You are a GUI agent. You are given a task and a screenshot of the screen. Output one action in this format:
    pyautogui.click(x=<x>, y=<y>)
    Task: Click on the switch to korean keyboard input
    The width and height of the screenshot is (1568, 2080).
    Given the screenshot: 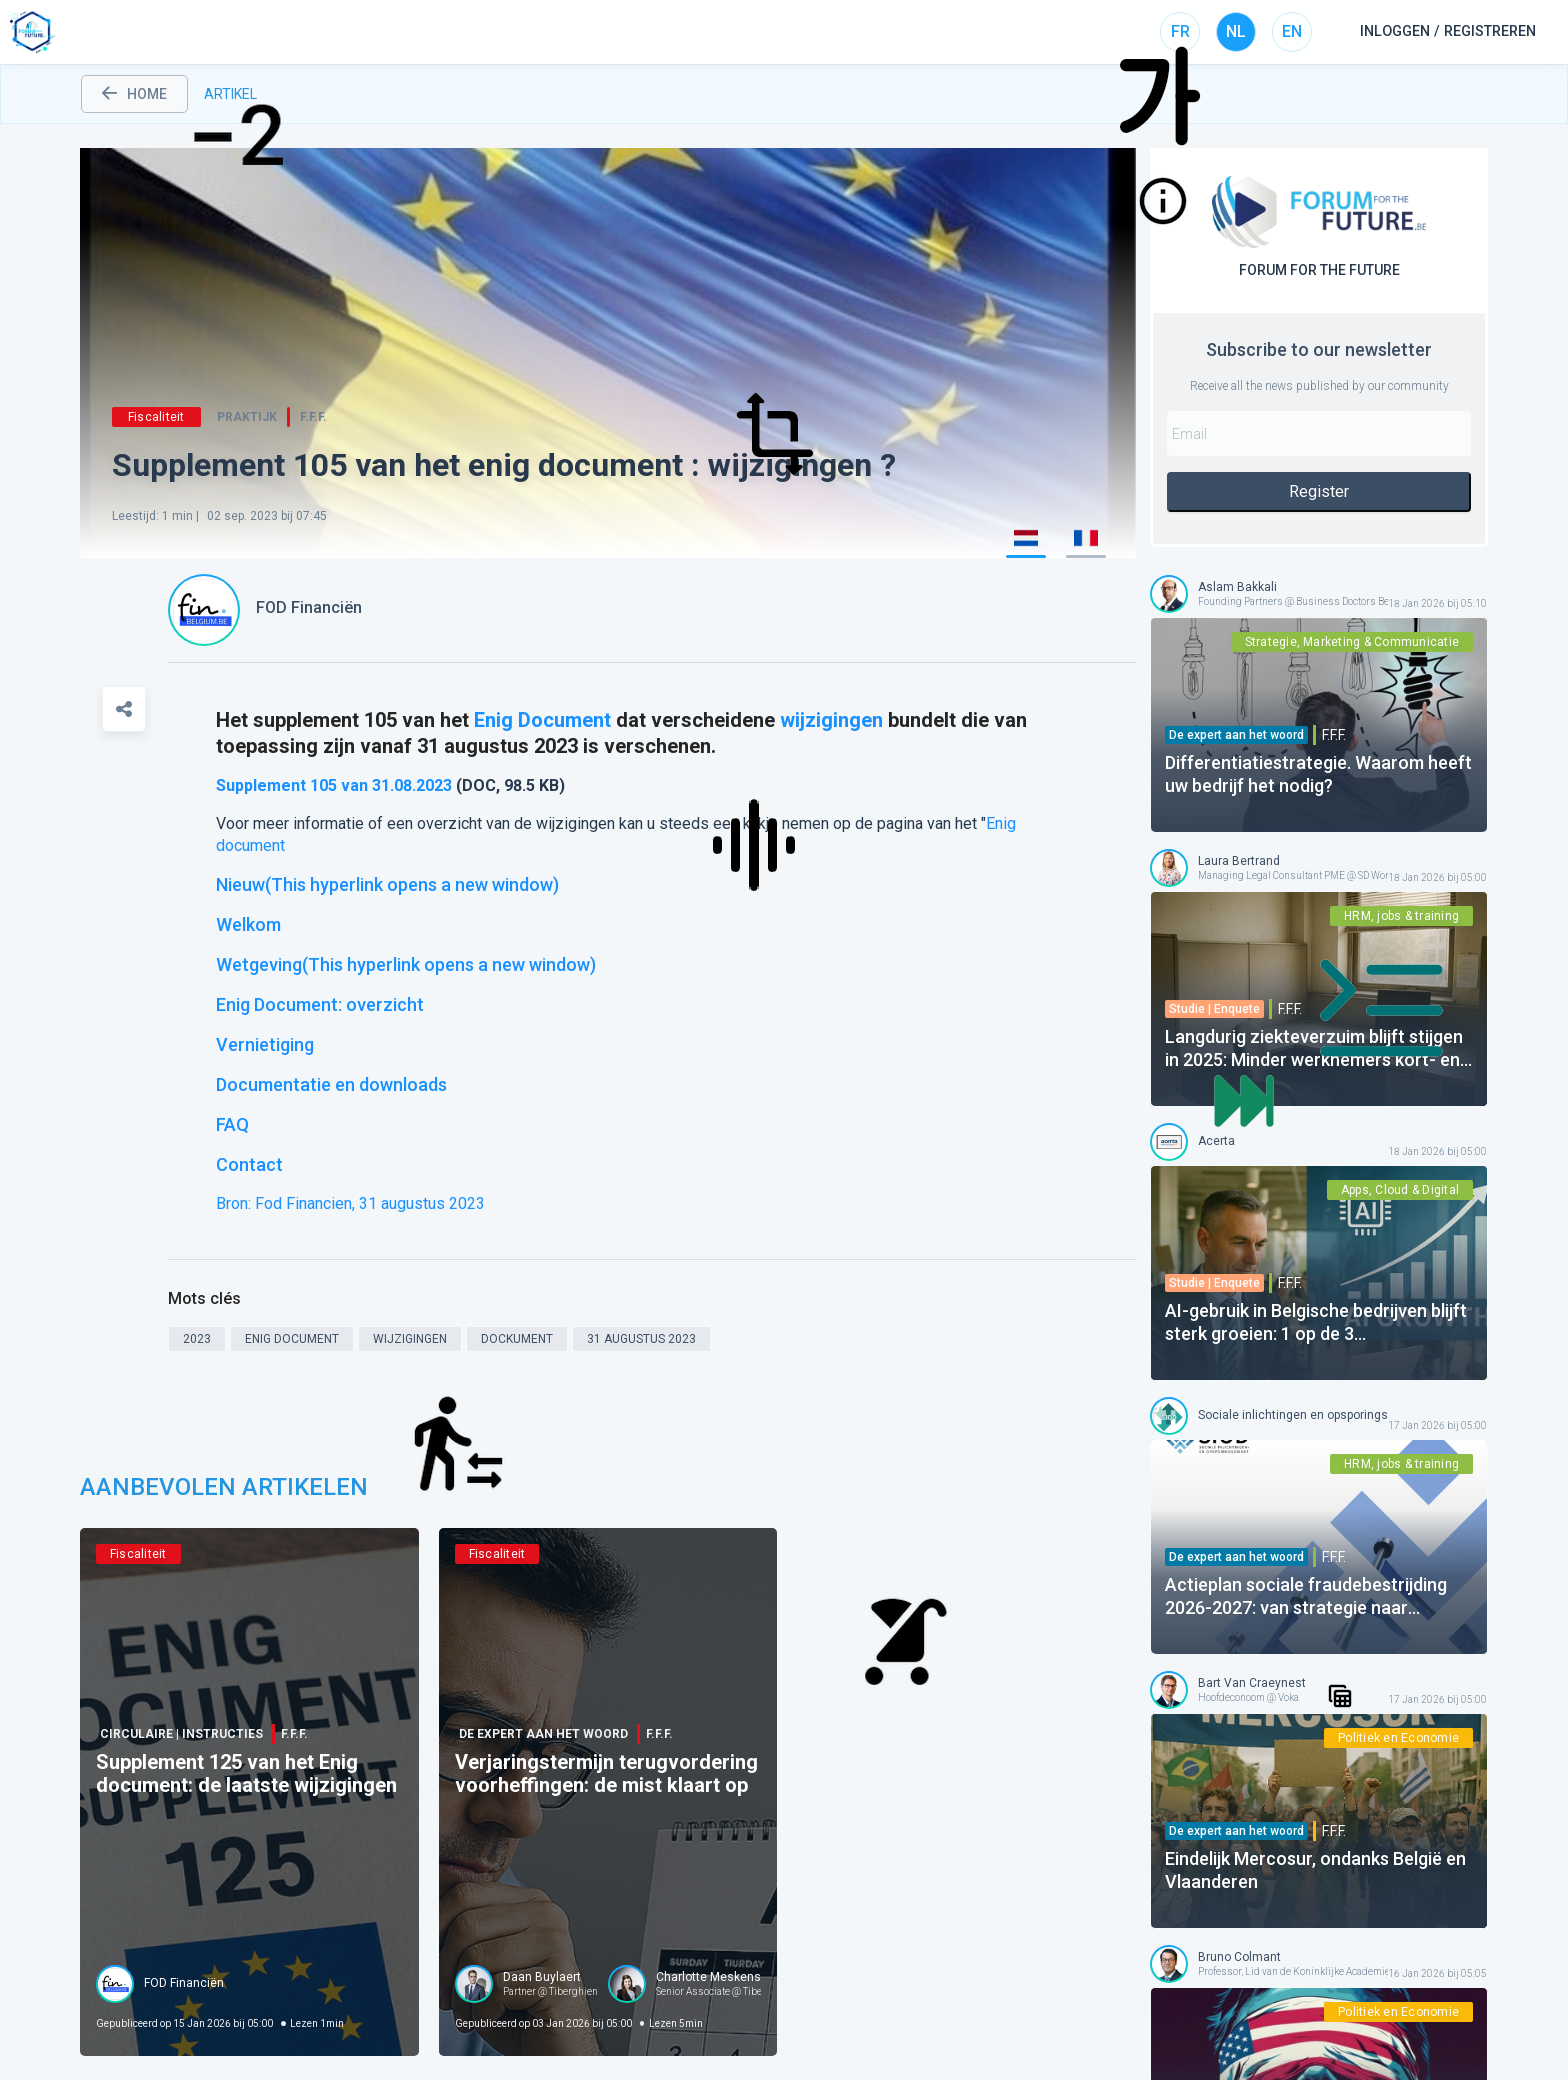 What is the action you would take?
    pyautogui.click(x=1157, y=96)
    